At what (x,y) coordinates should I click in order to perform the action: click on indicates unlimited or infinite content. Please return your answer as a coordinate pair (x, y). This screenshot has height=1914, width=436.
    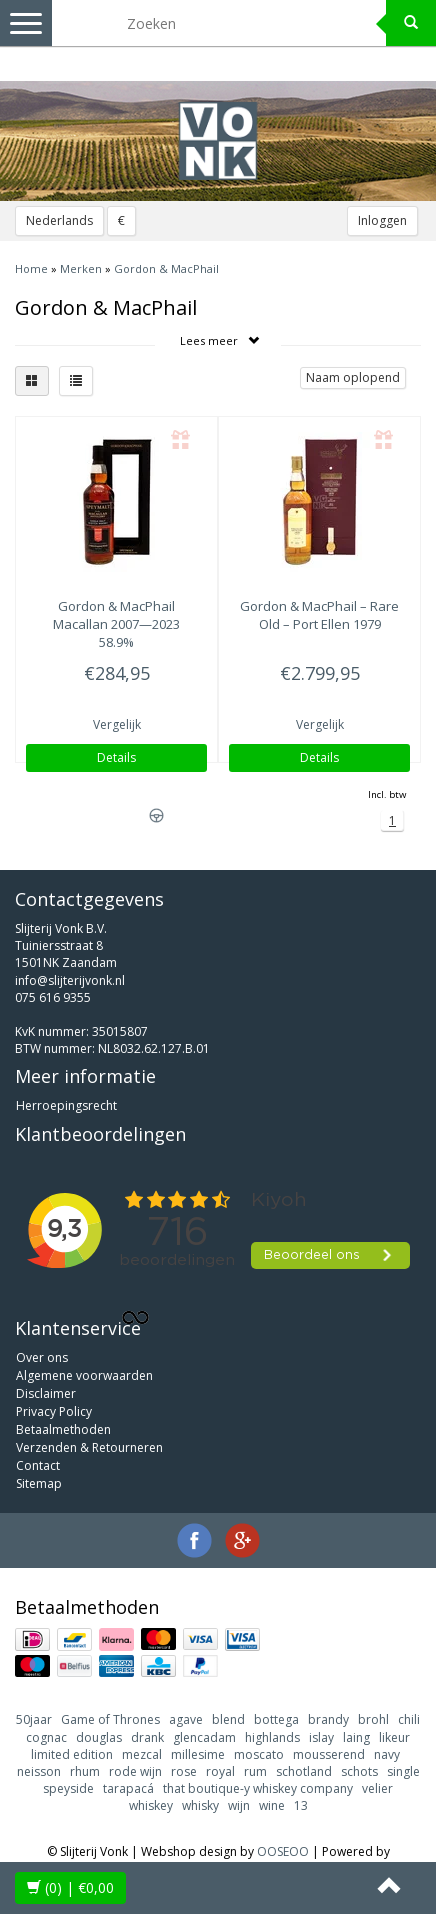
    Looking at the image, I should click on (135, 1317).